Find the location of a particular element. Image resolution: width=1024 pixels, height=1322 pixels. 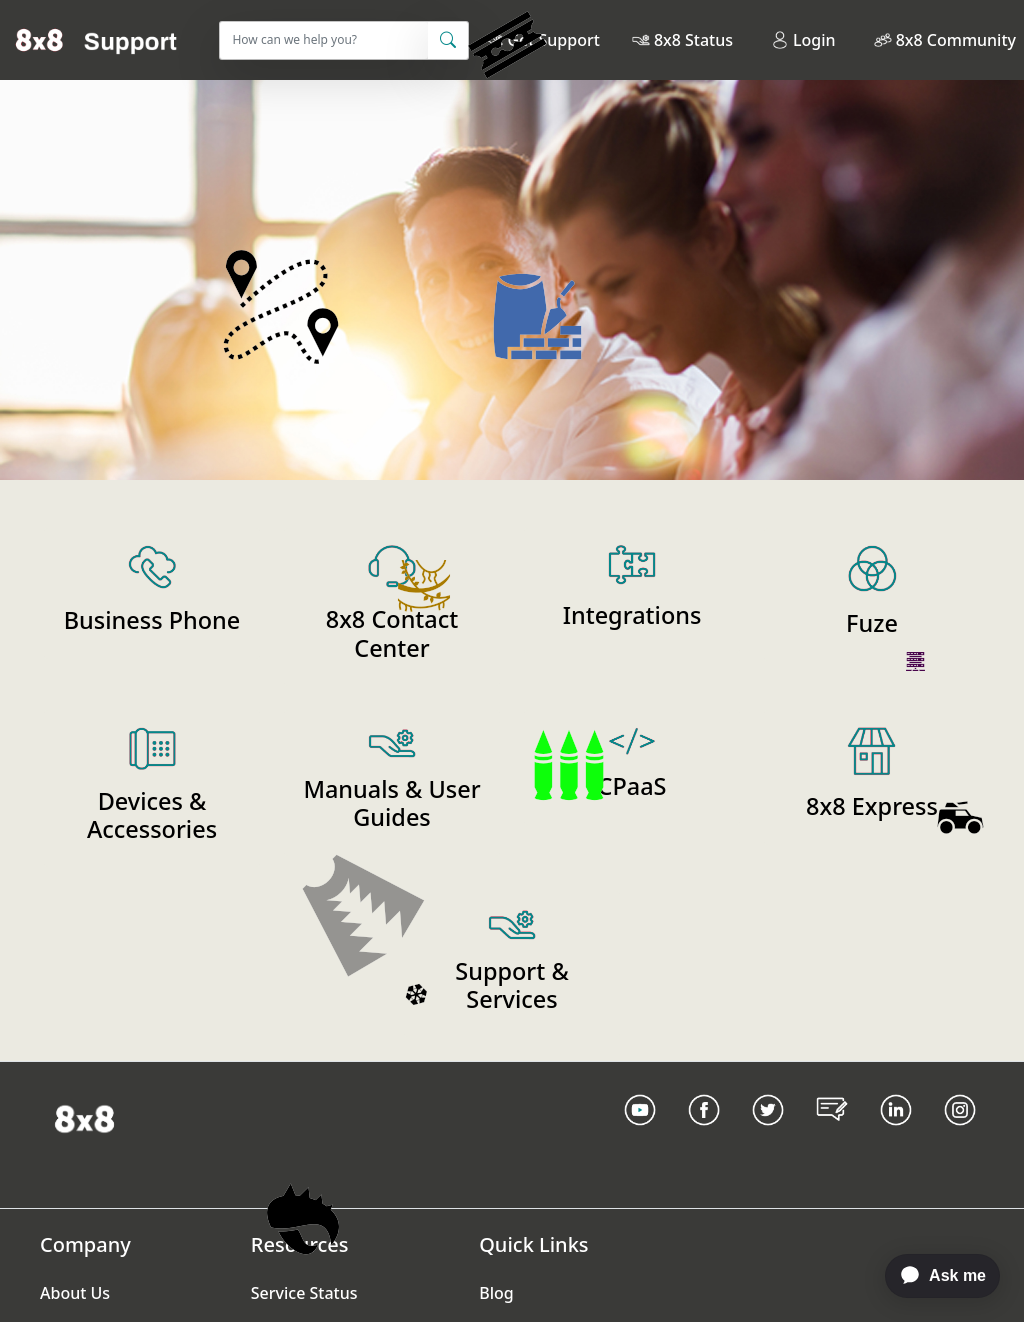

attach or clip items together is located at coordinates (363, 916).